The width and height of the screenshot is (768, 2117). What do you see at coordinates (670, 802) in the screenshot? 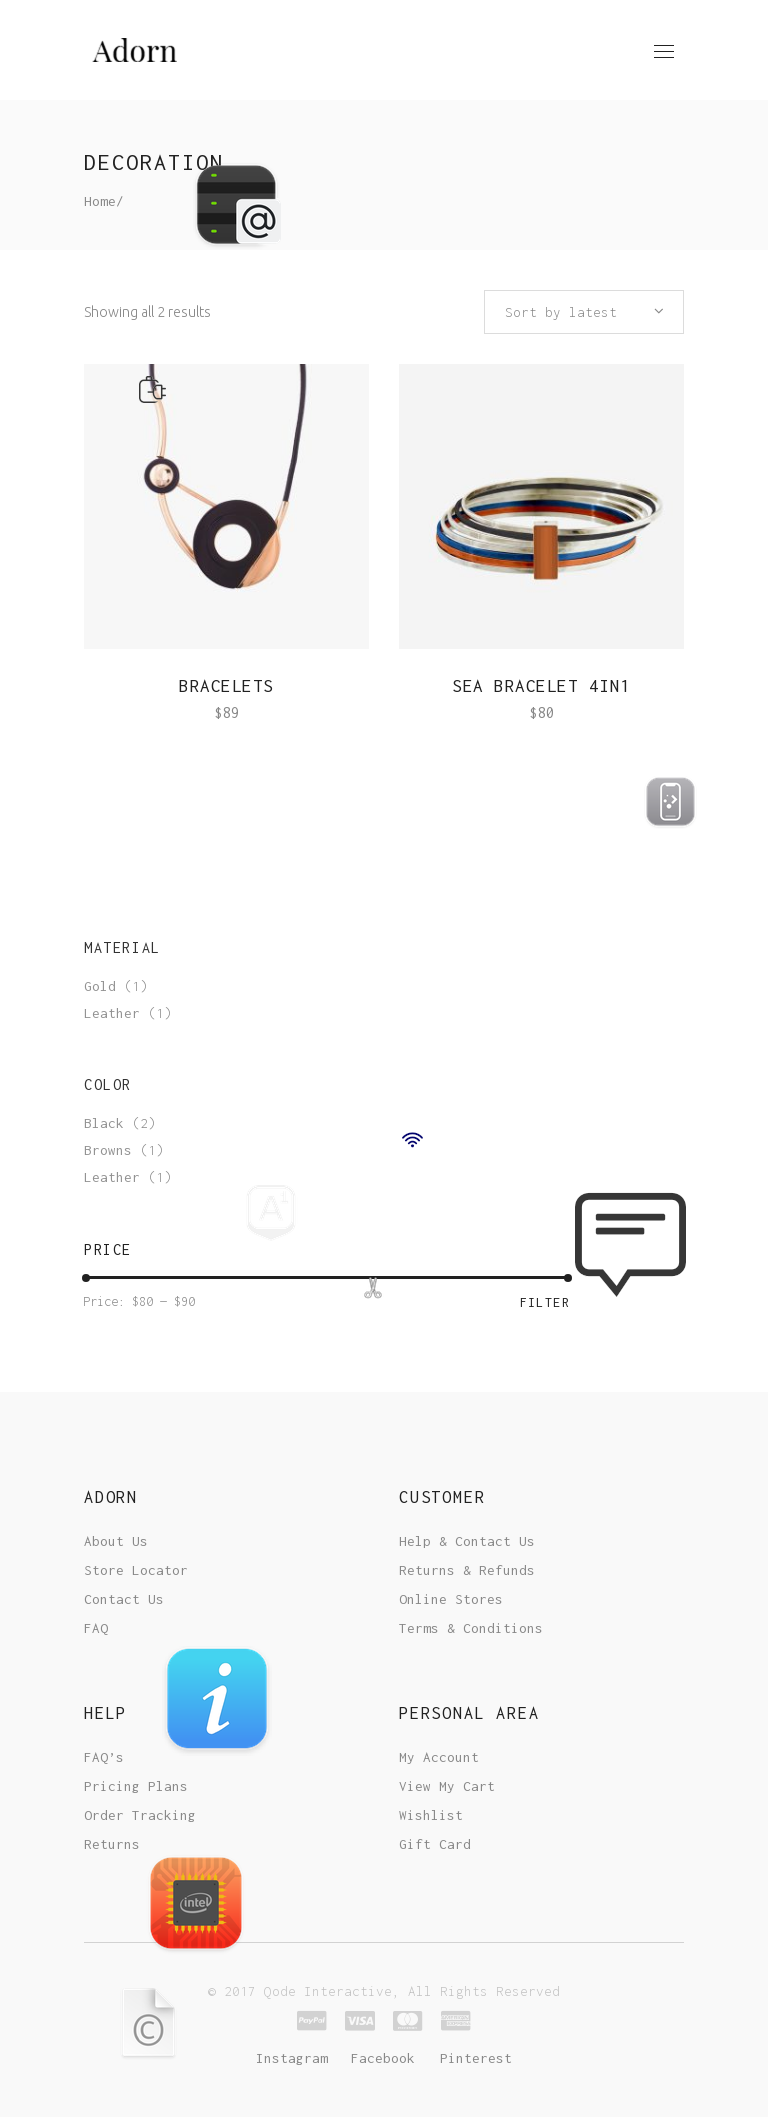
I see `configure kde connect settings` at bounding box center [670, 802].